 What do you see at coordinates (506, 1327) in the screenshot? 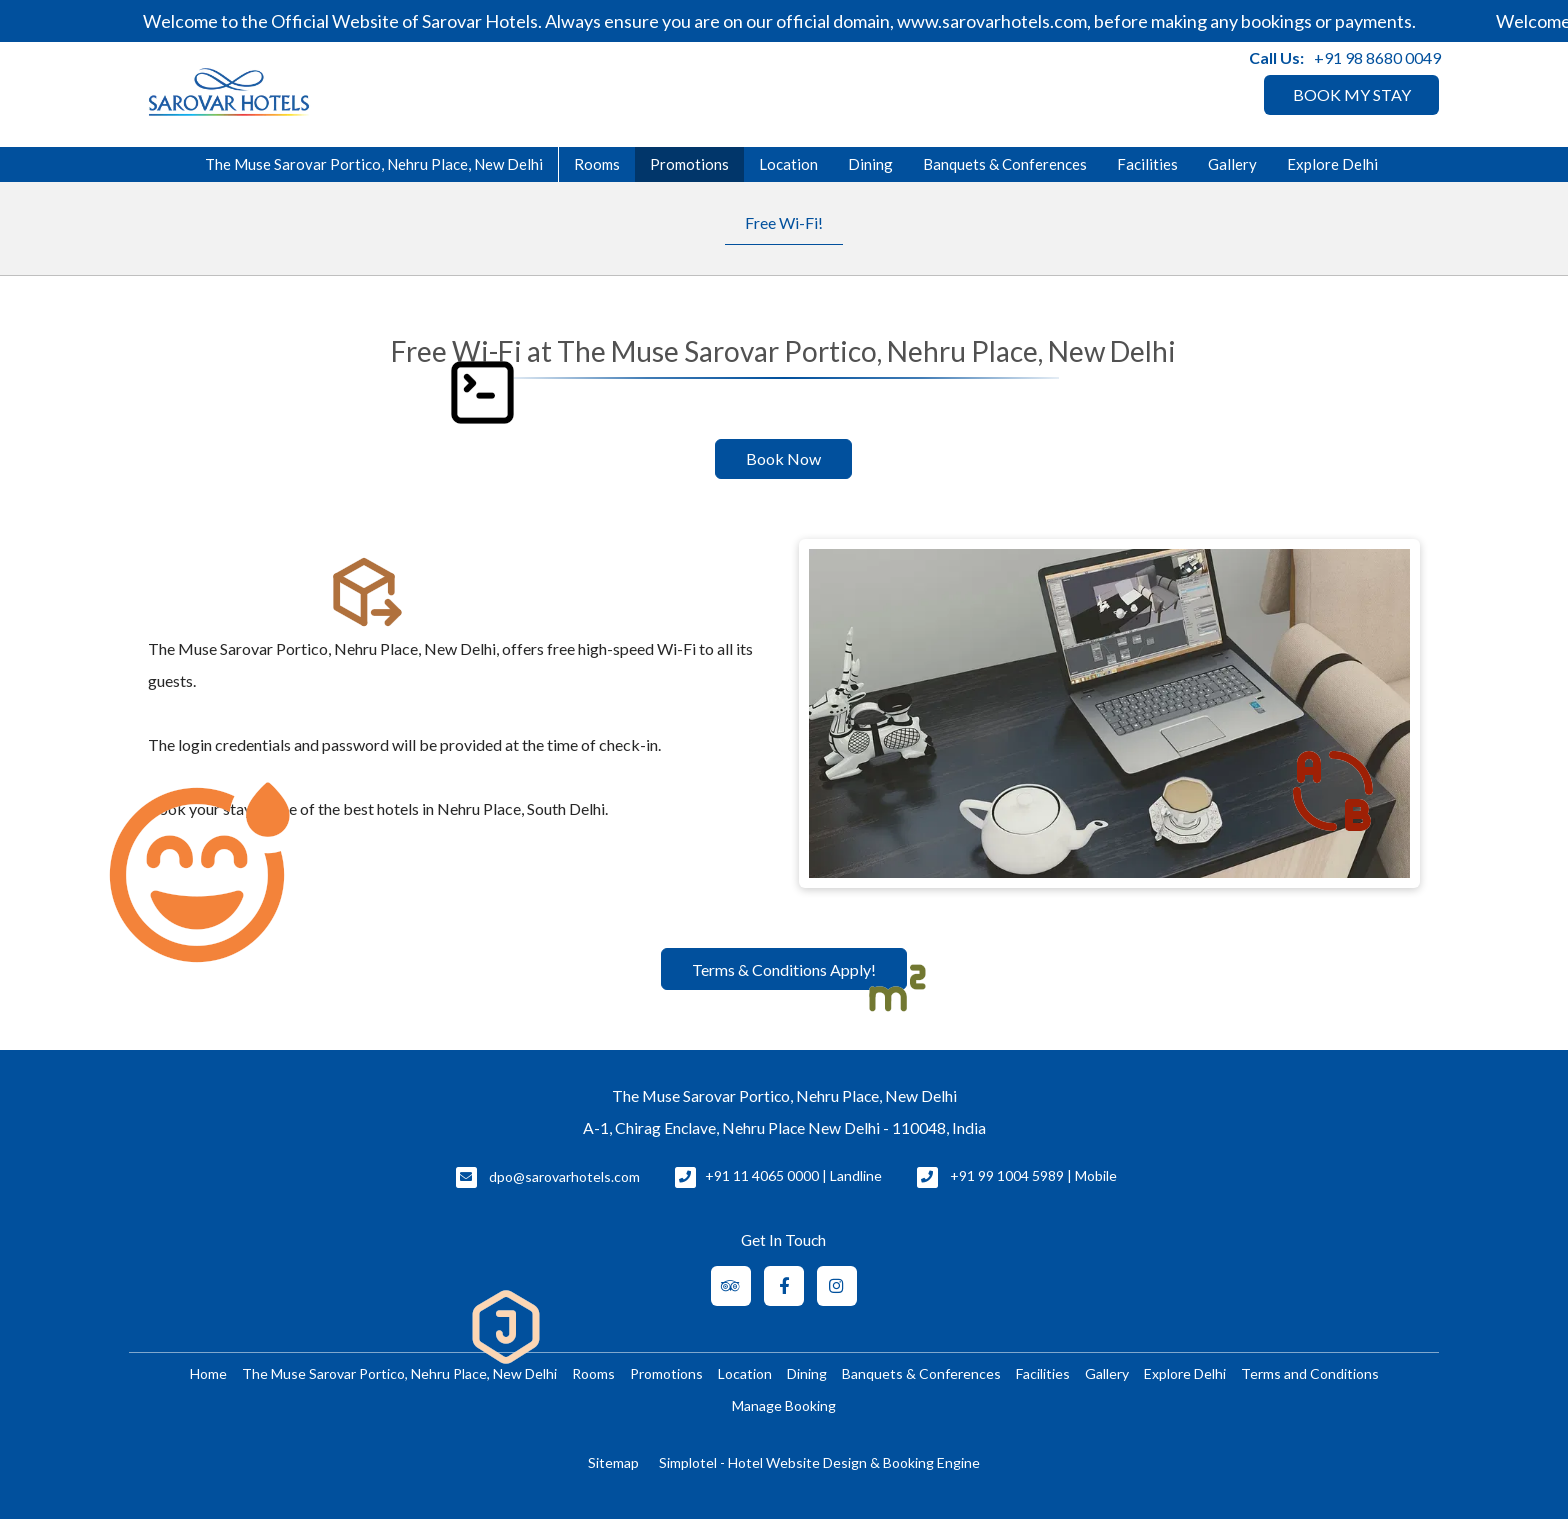
I see `app or service icon with "J" branding` at bounding box center [506, 1327].